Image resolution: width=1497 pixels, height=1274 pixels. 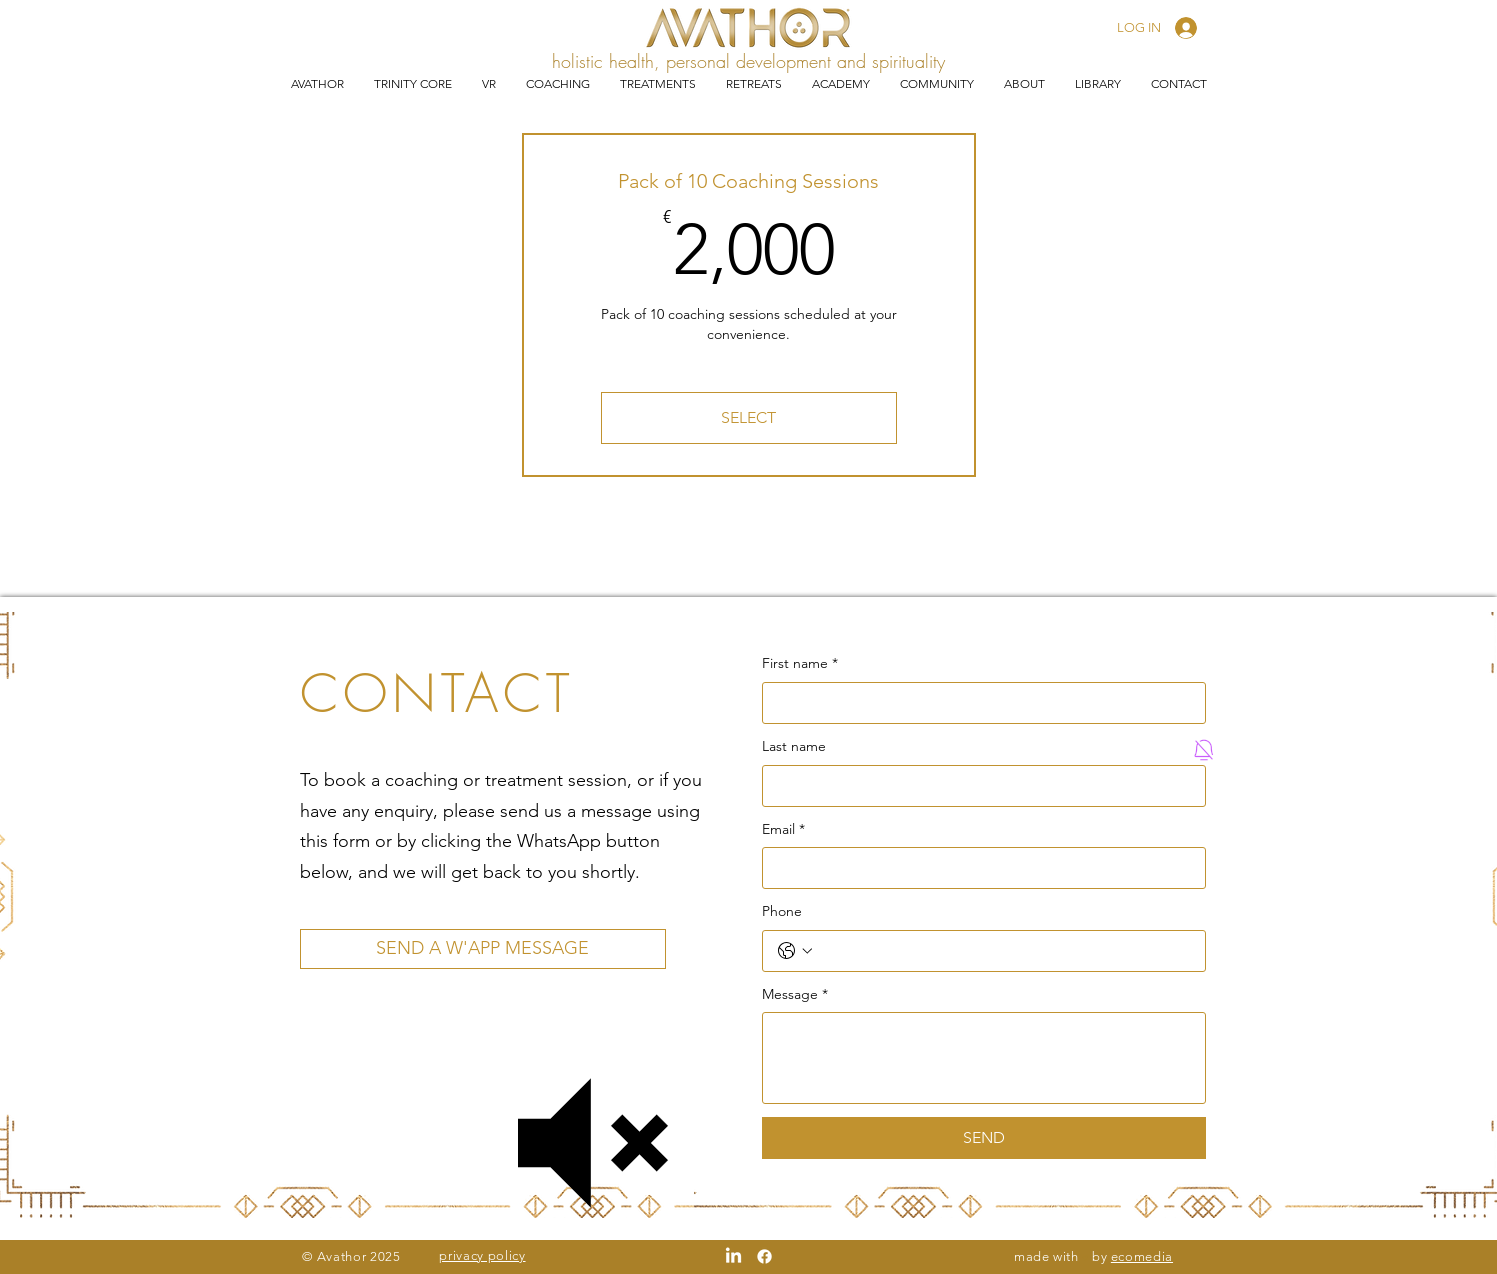 What do you see at coordinates (1204, 750) in the screenshot?
I see `mute notifications` at bounding box center [1204, 750].